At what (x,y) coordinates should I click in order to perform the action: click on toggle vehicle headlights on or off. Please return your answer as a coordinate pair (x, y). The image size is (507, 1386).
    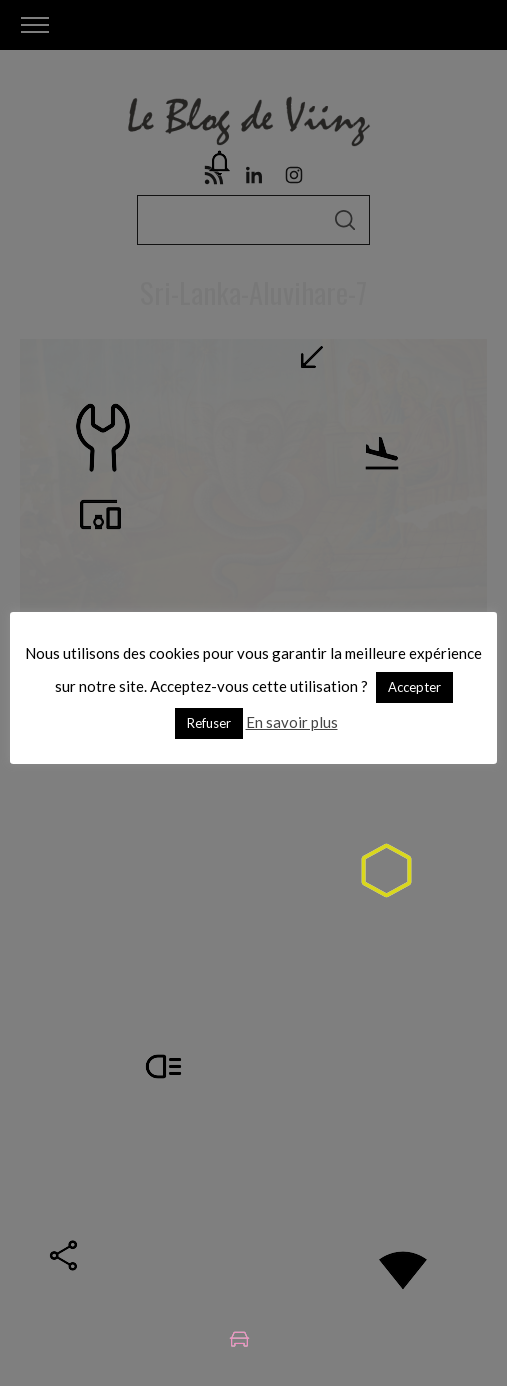
    Looking at the image, I should click on (163, 1066).